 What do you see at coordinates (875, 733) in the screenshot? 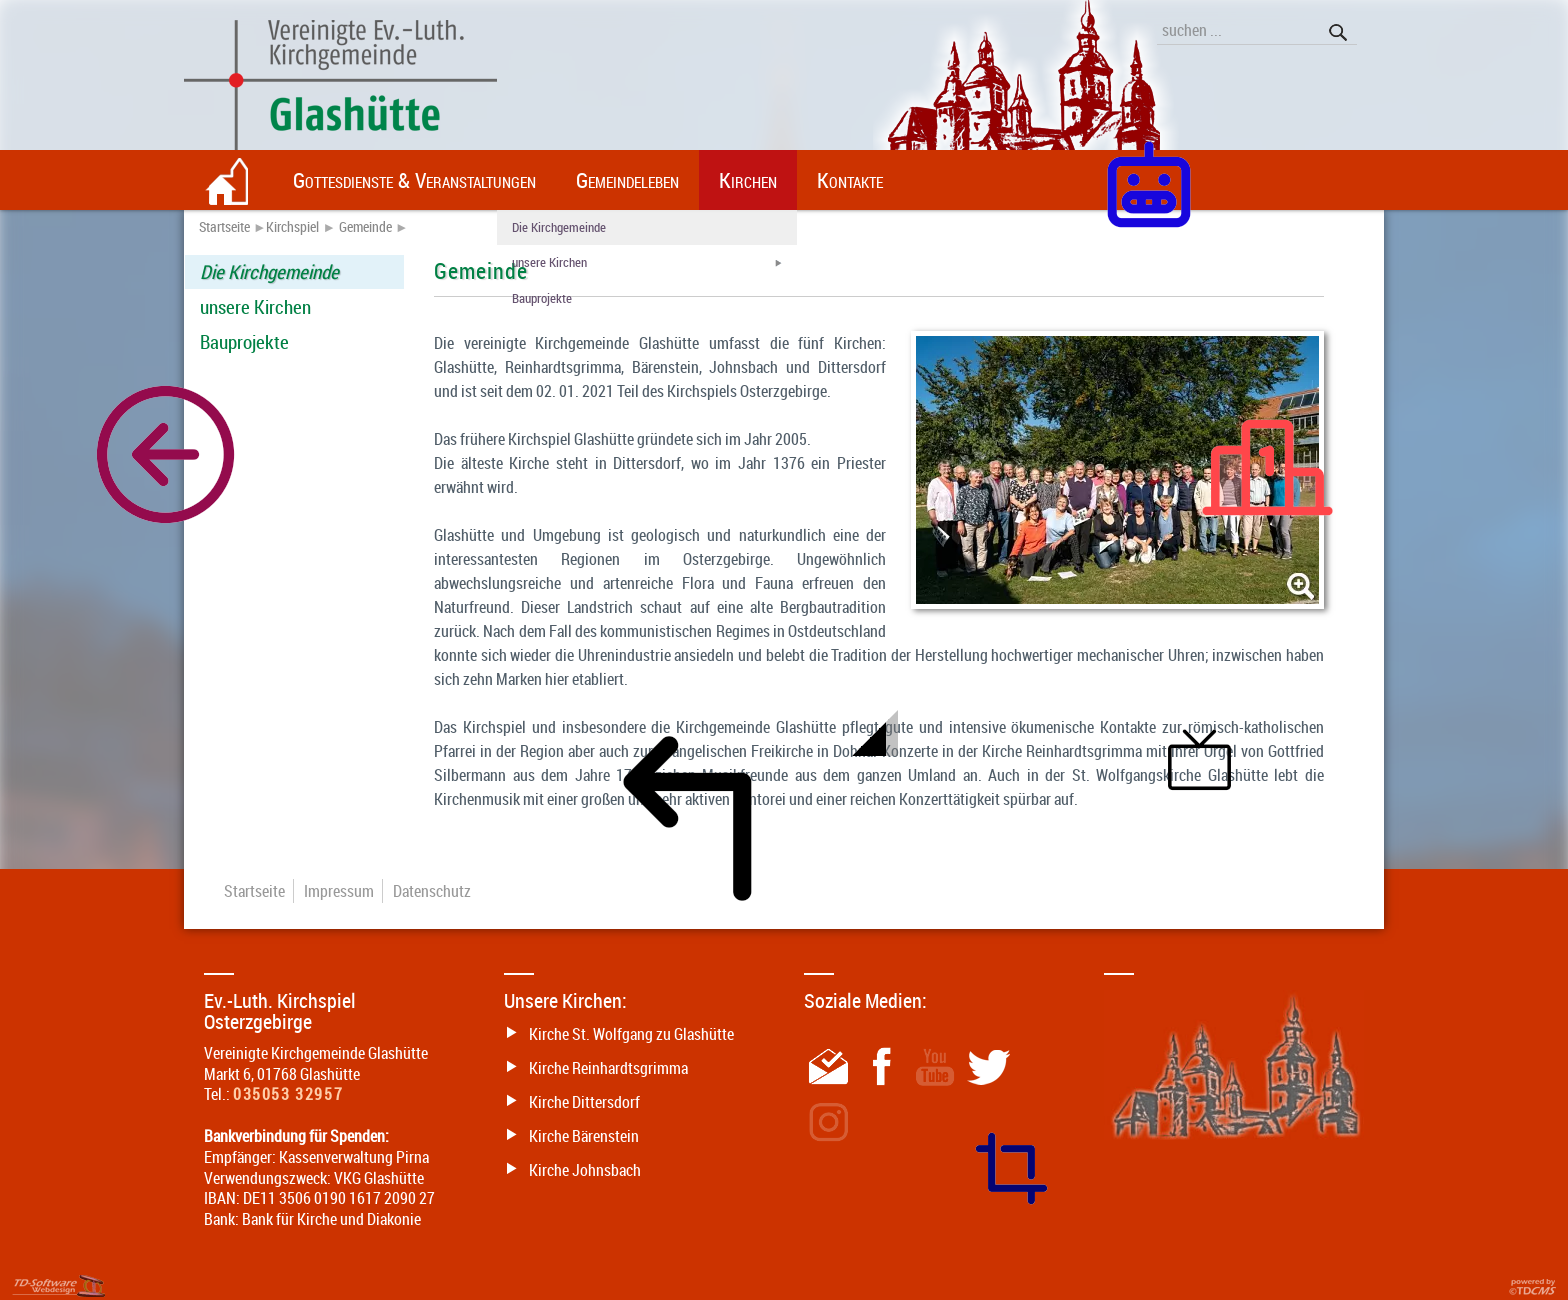
I see `indicates current cellular network signal strength` at bounding box center [875, 733].